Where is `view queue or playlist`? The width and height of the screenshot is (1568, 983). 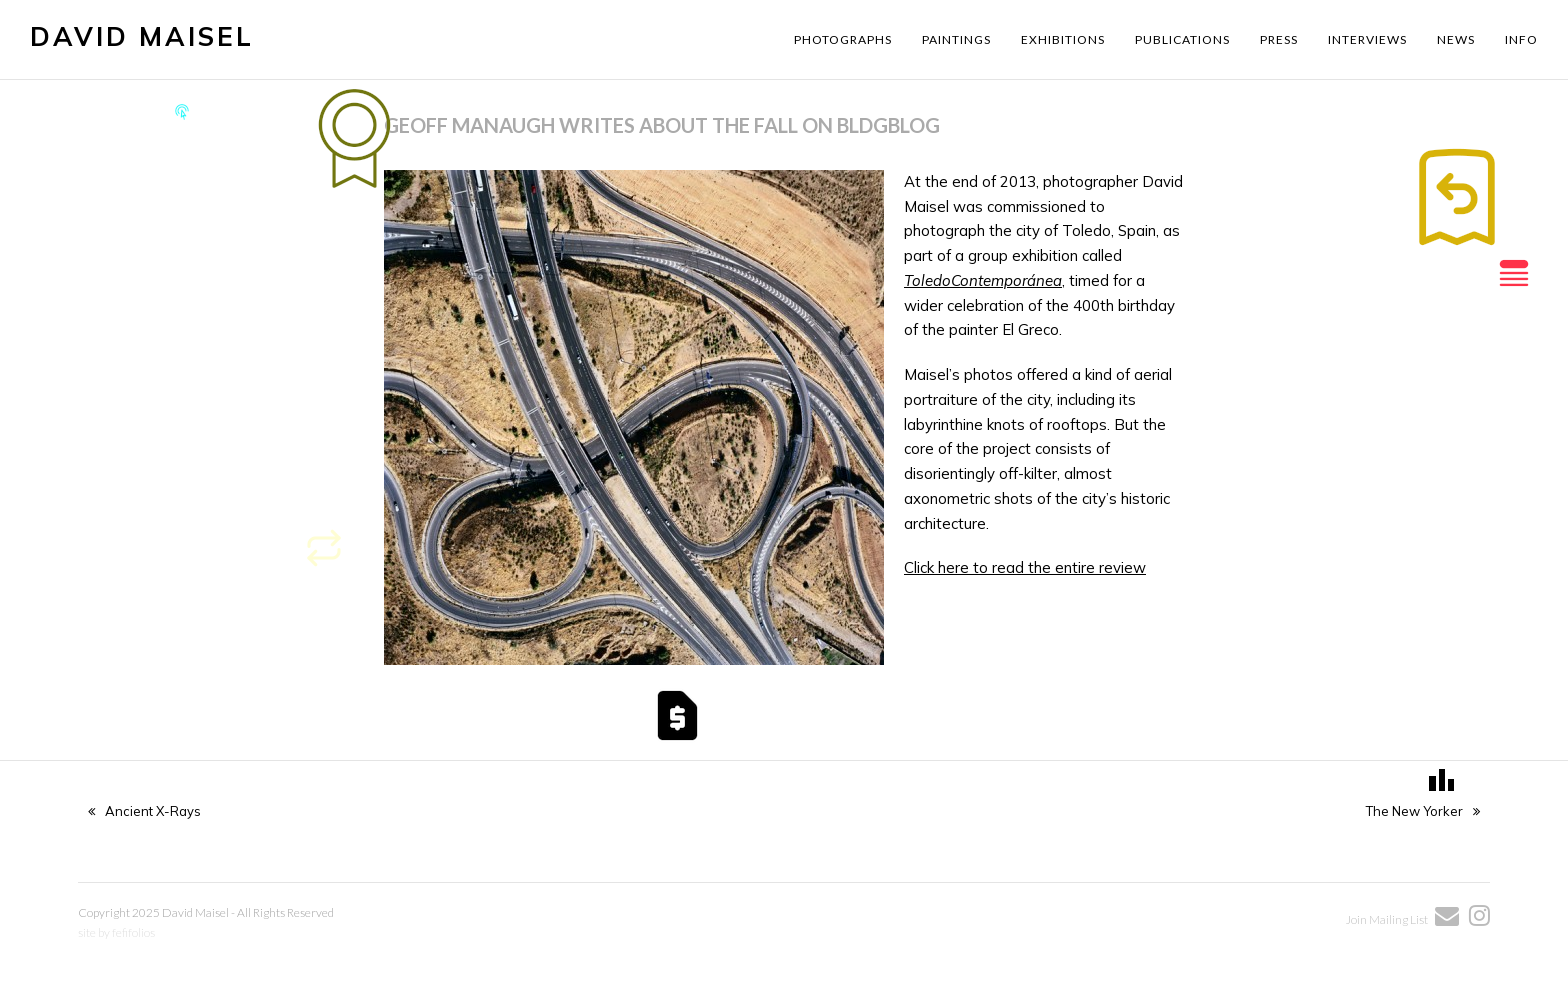
view queue or playlist is located at coordinates (1514, 273).